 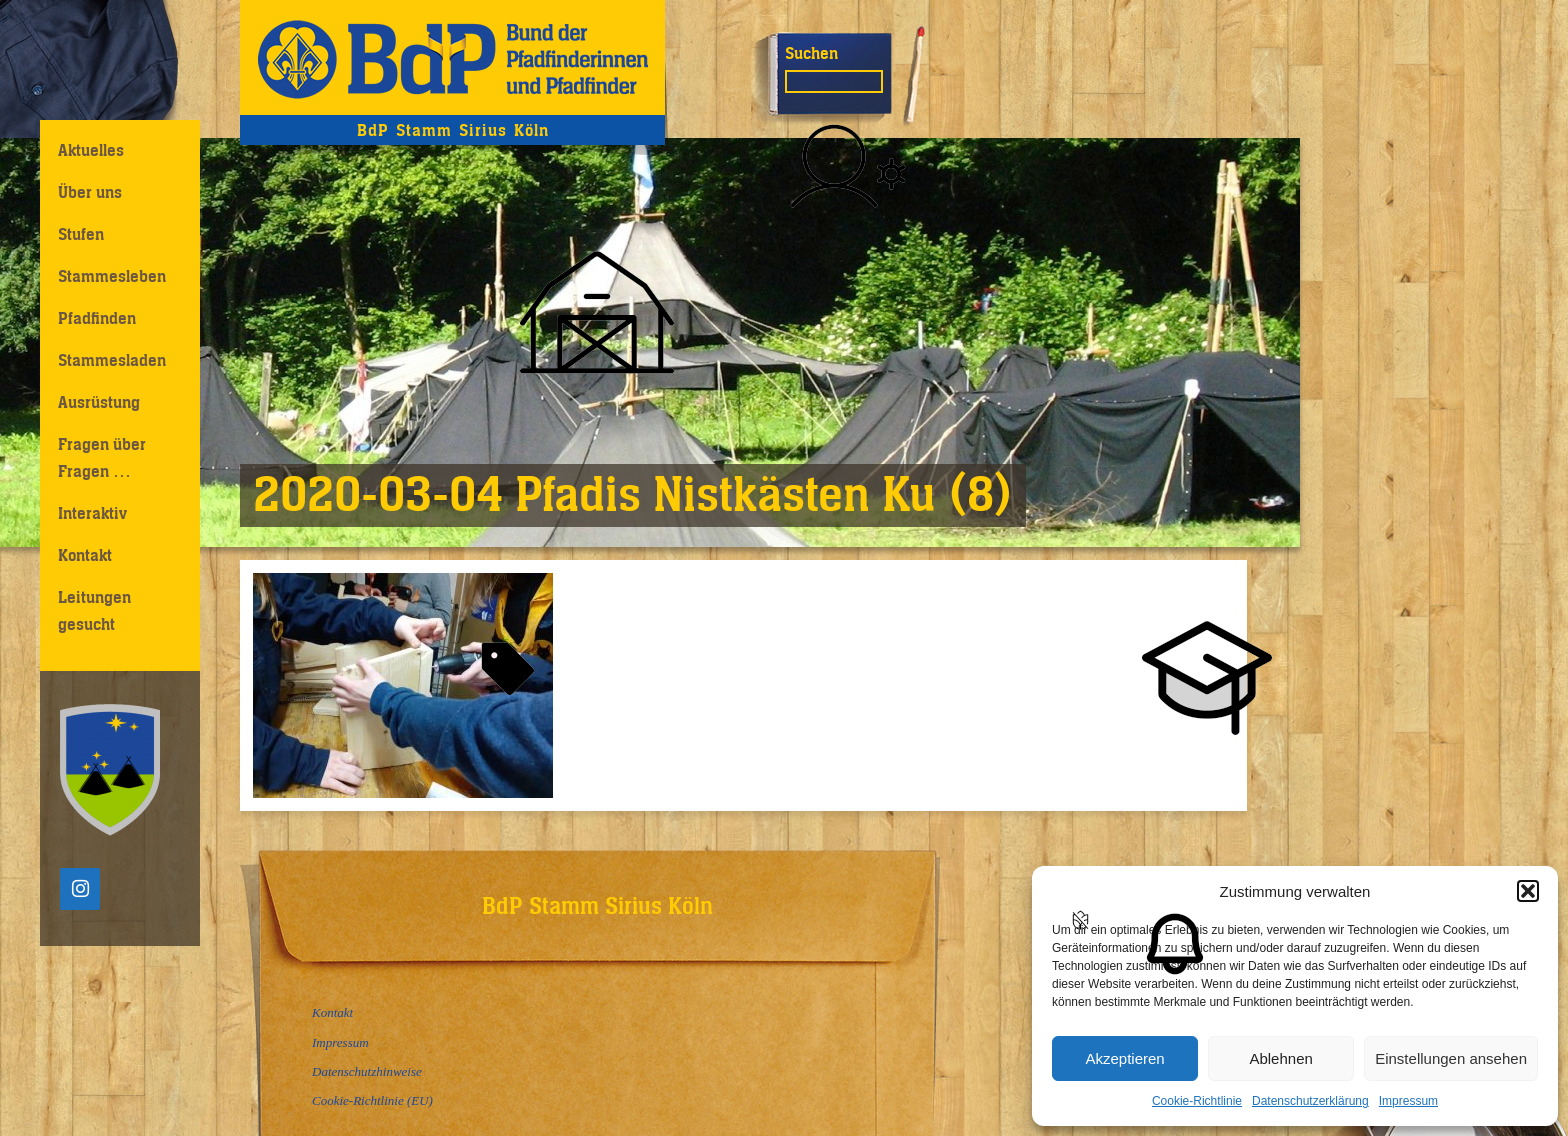 I want to click on access user settings, so click(x=844, y=170).